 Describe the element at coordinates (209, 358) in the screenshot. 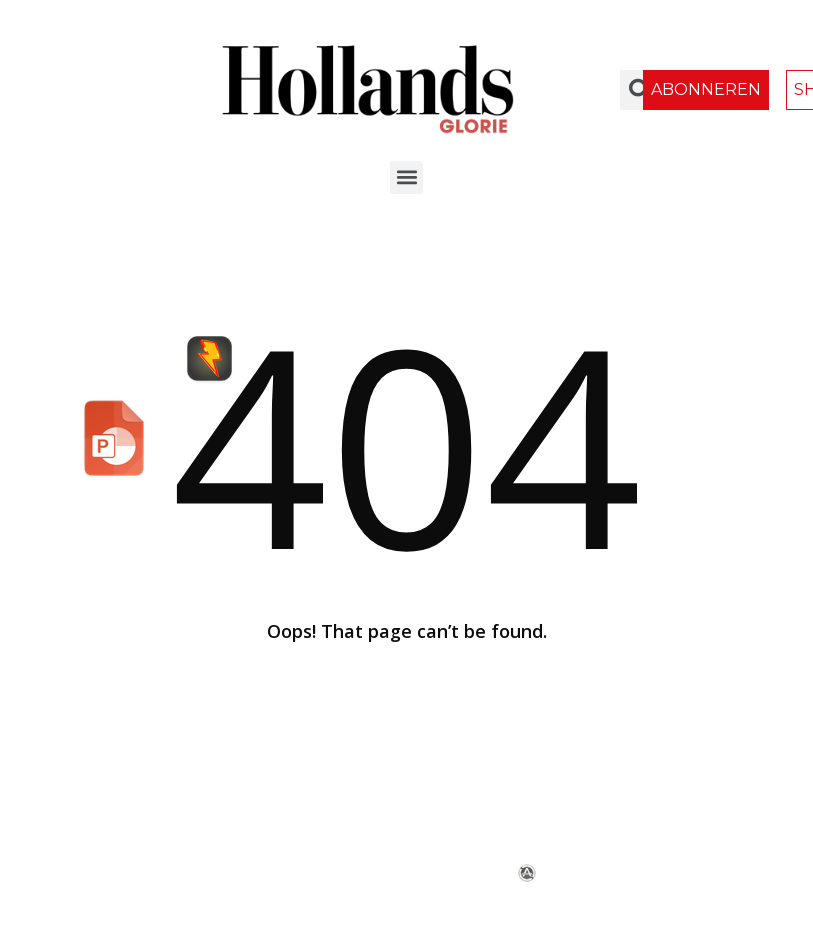

I see `launch rvgl racing game` at that location.